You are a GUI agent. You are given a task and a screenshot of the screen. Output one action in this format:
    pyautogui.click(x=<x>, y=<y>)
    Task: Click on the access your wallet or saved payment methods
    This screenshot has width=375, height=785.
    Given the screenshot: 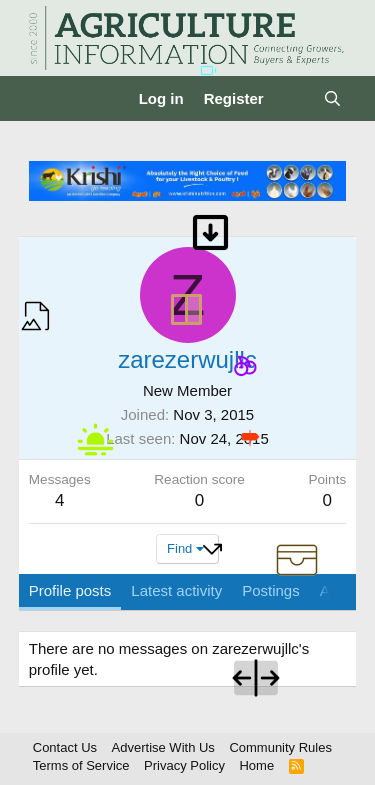 What is the action you would take?
    pyautogui.click(x=297, y=560)
    